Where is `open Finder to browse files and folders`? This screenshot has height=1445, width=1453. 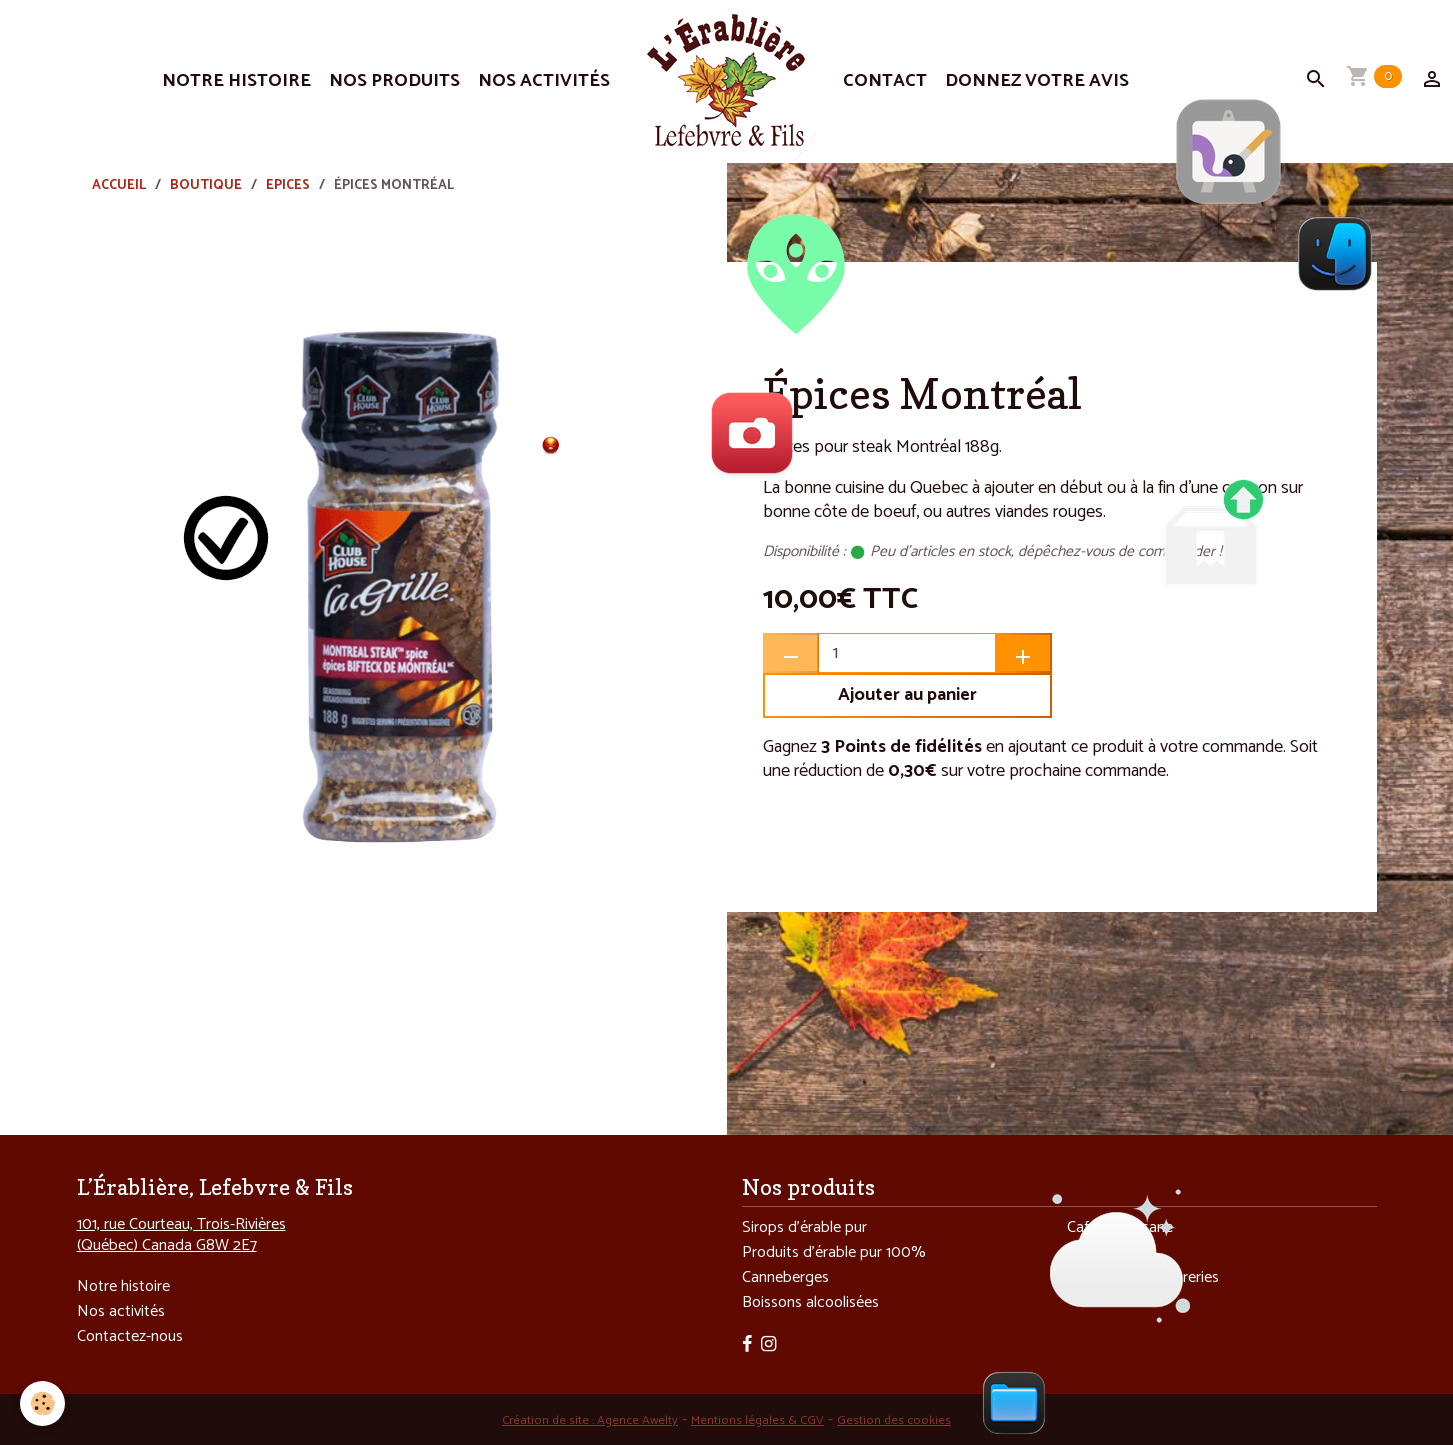
open Finder to browse files and folders is located at coordinates (1335, 254).